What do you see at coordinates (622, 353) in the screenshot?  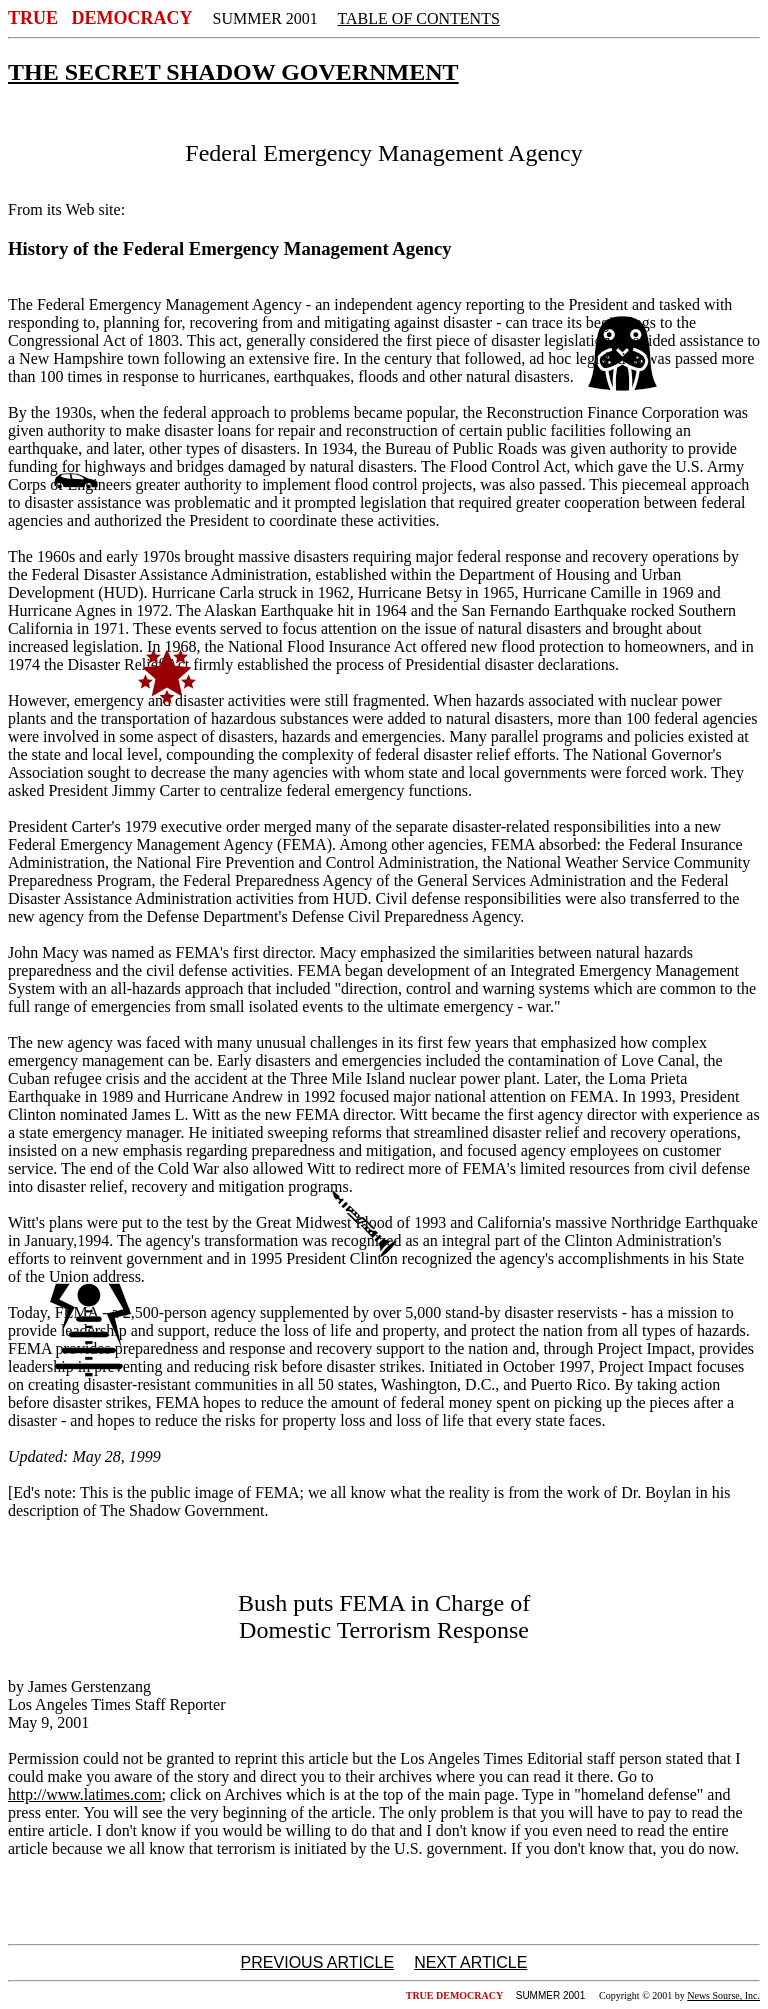 I see `walrus character or avatar icon` at bounding box center [622, 353].